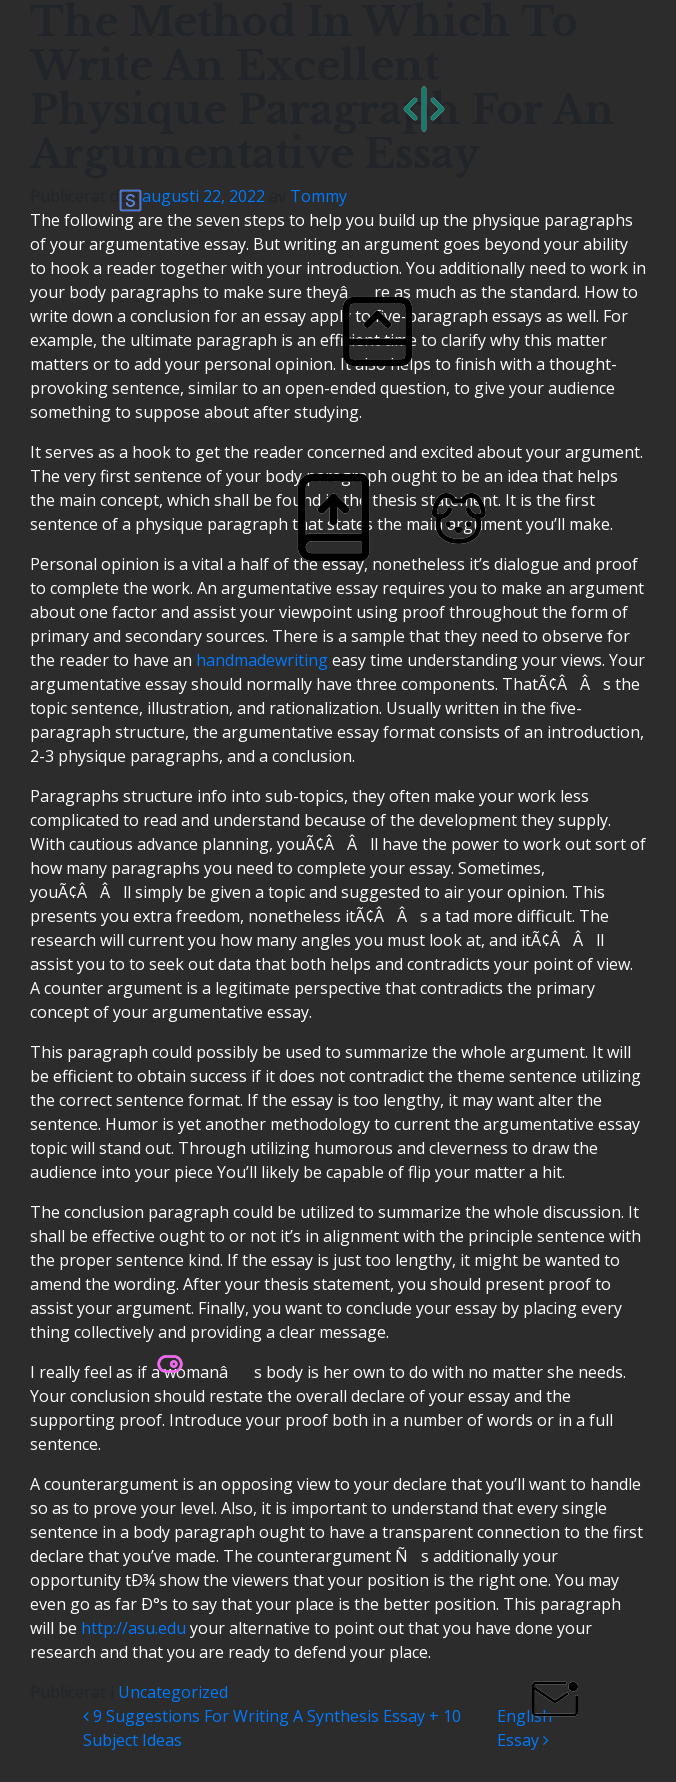  I want to click on expand or open bottom panel, so click(377, 331).